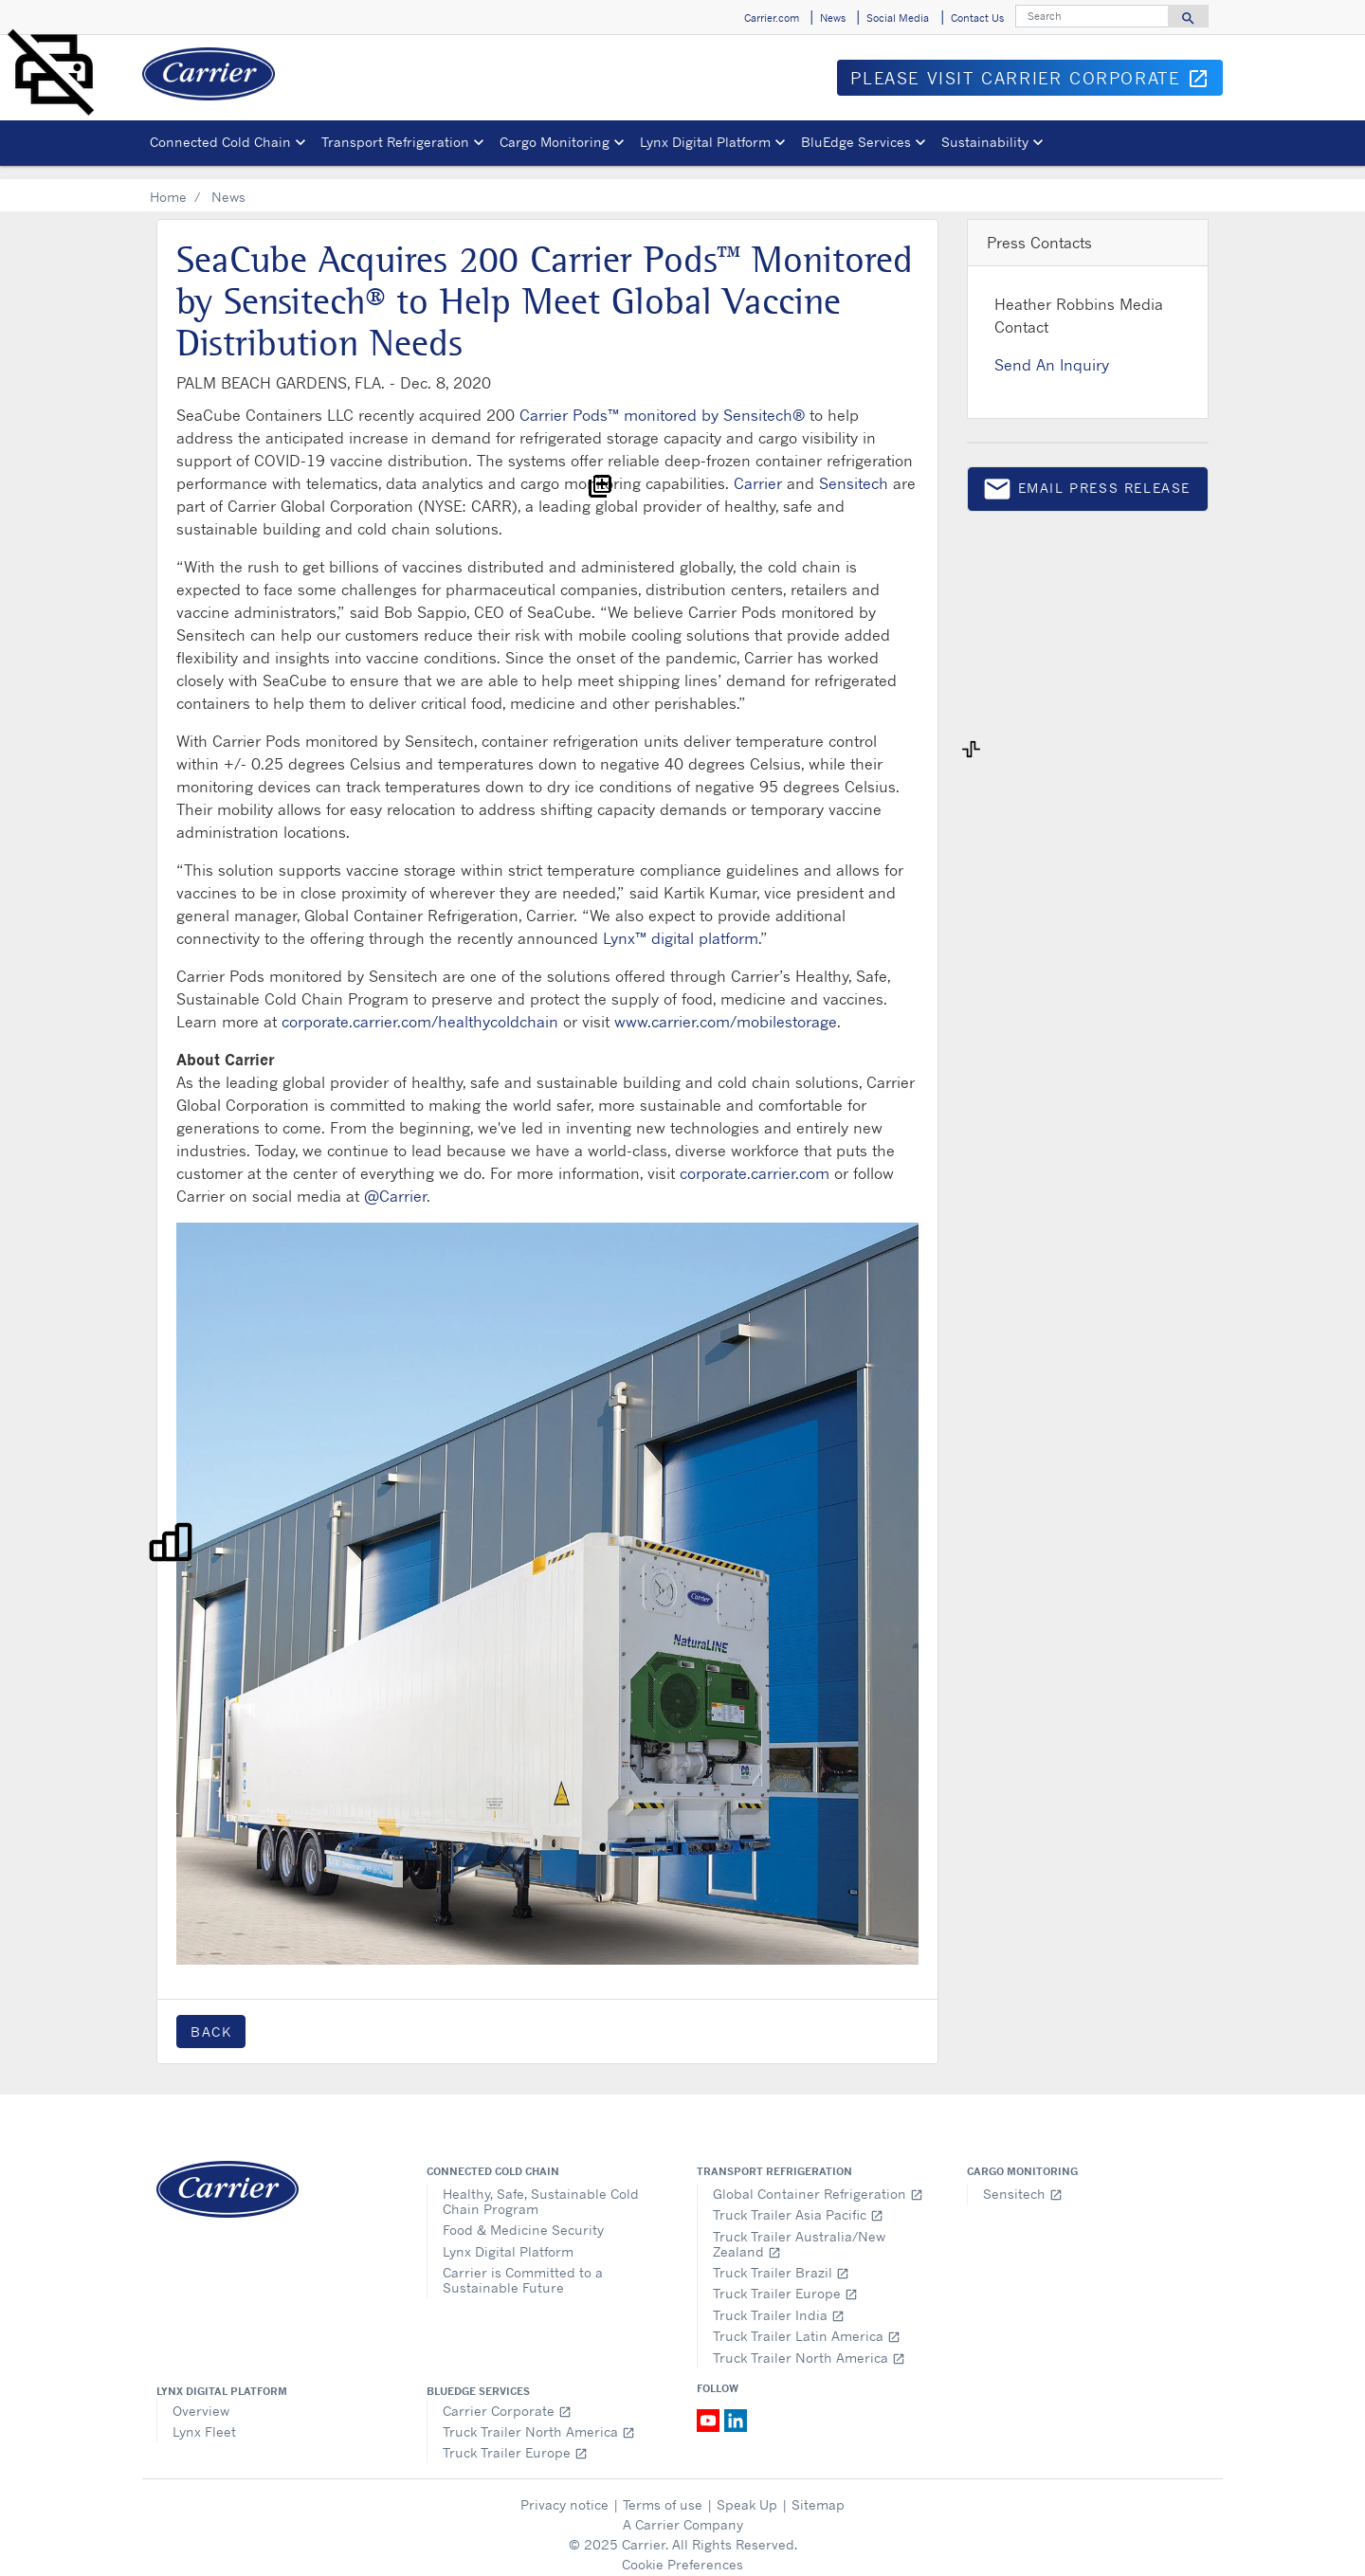 This screenshot has width=1365, height=2576. I want to click on view trending or popular content, so click(171, 1542).